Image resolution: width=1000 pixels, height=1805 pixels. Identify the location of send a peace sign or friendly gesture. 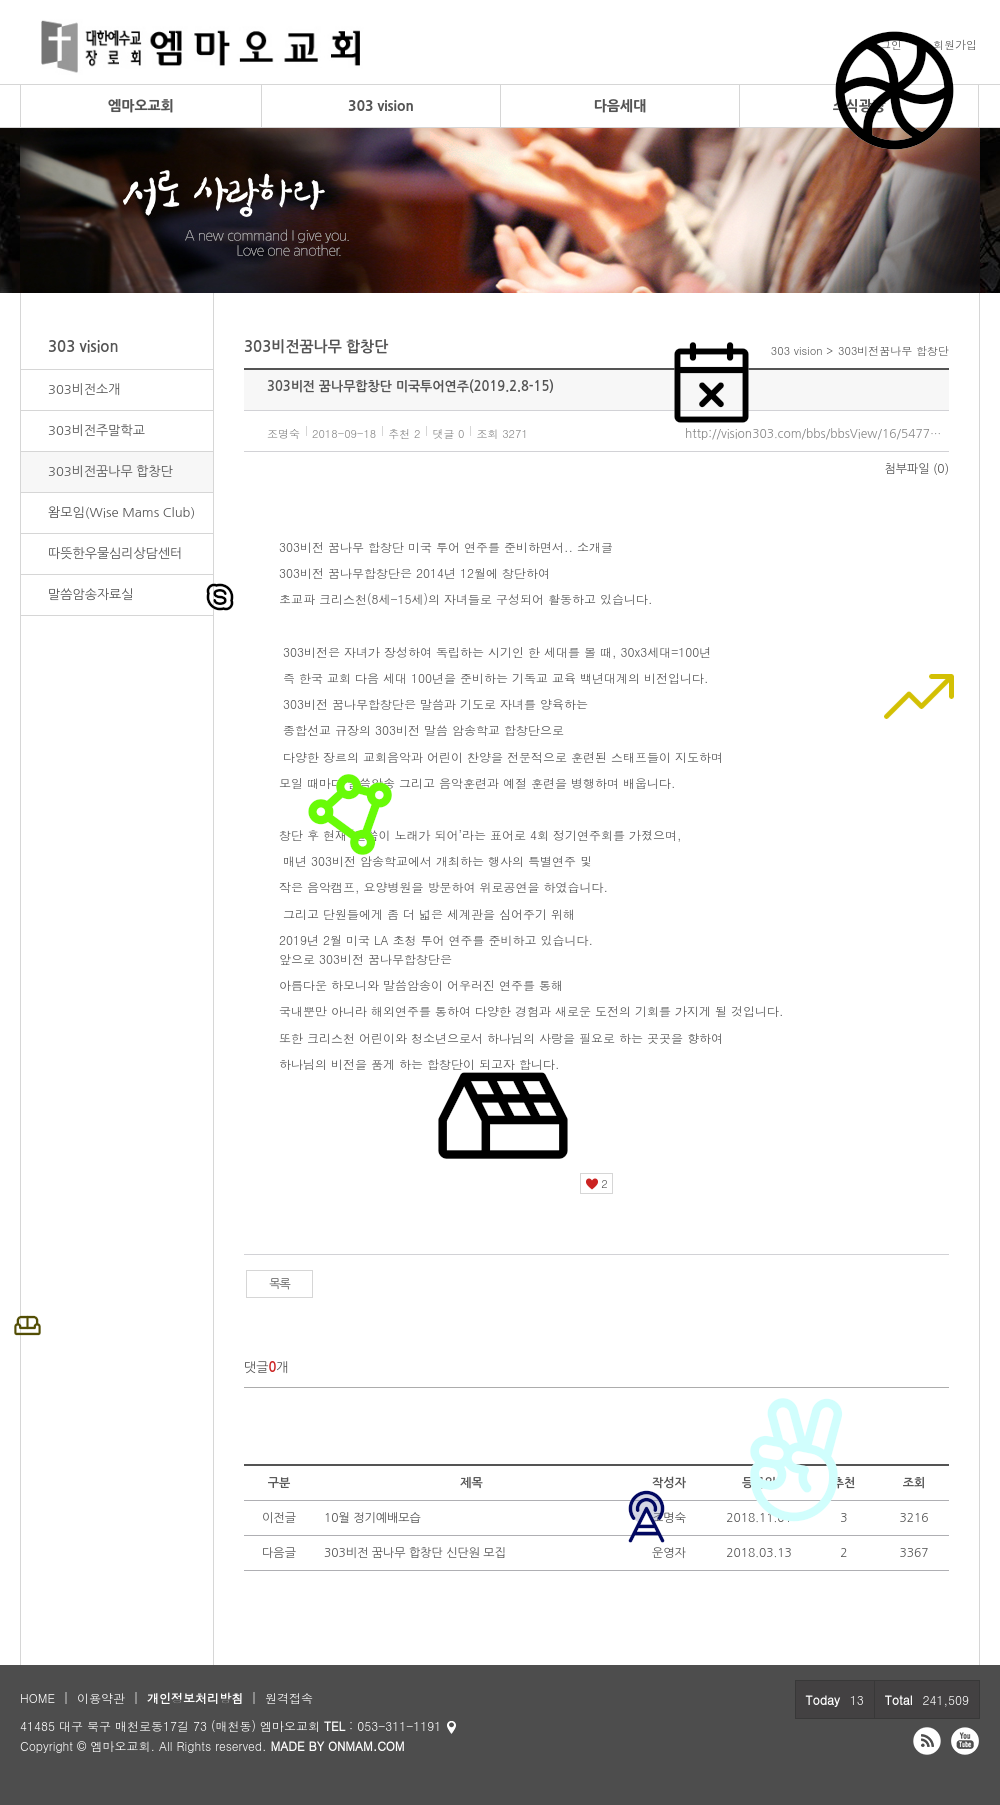
(794, 1460).